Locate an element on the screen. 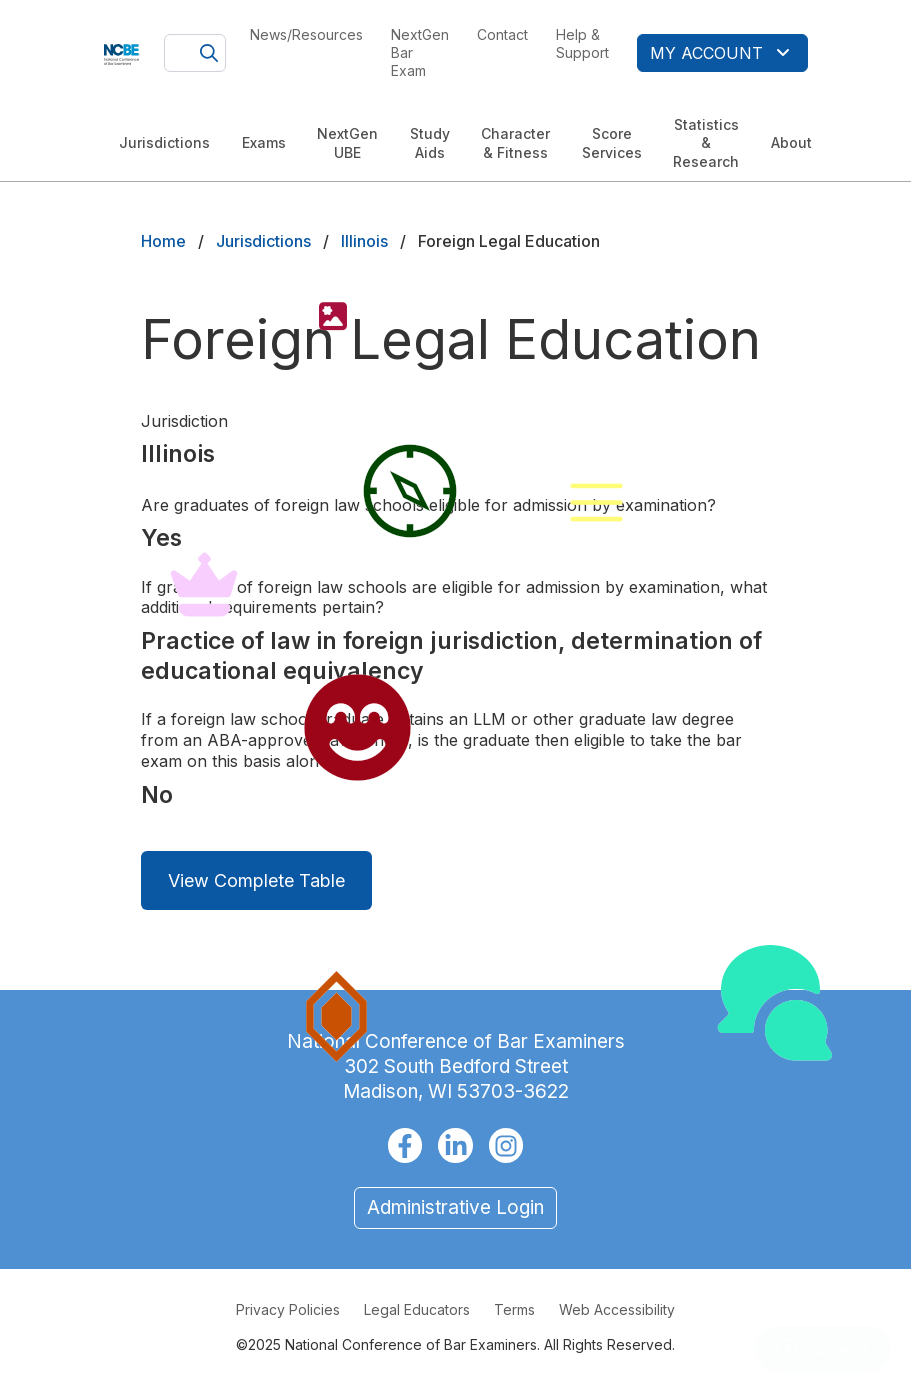 This screenshot has width=911, height=1386. navigate to explore or discover features is located at coordinates (410, 491).